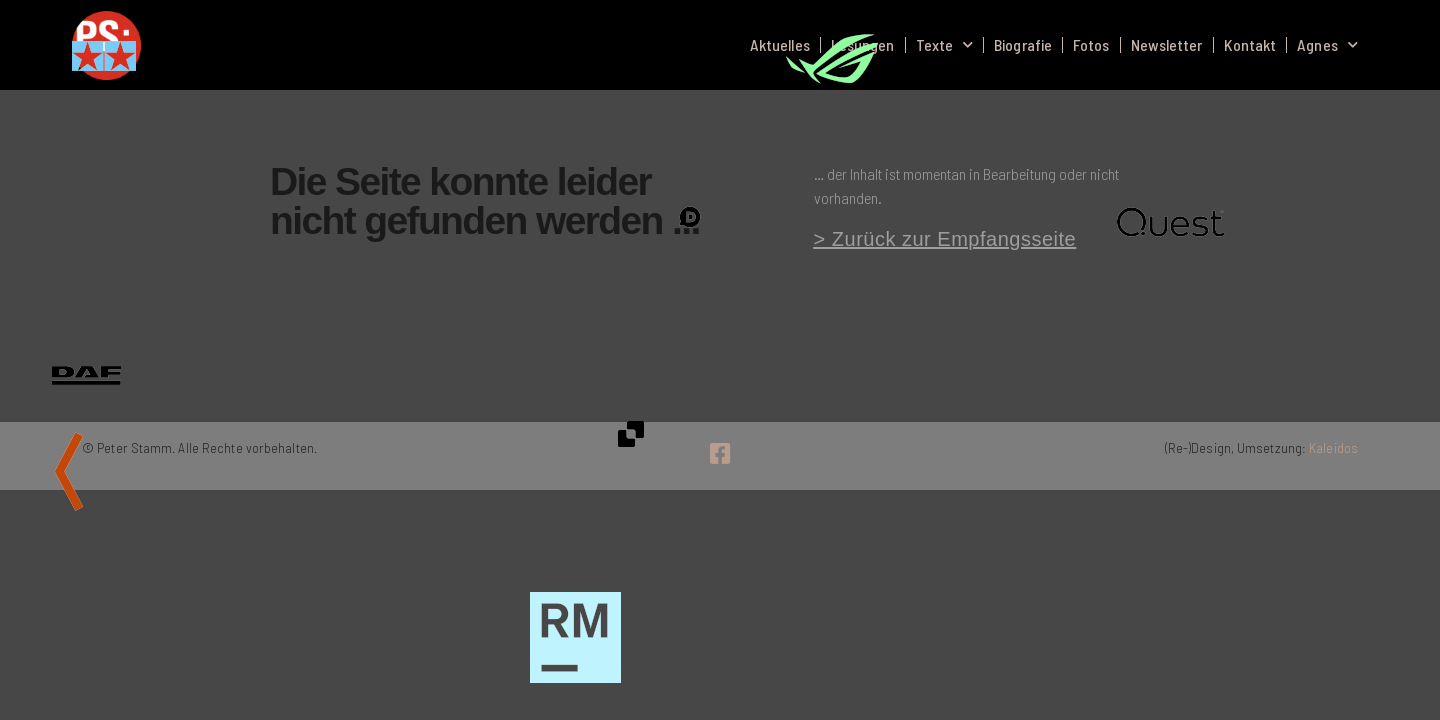  Describe the element at coordinates (104, 56) in the screenshot. I see `tamiya brand logo` at that location.